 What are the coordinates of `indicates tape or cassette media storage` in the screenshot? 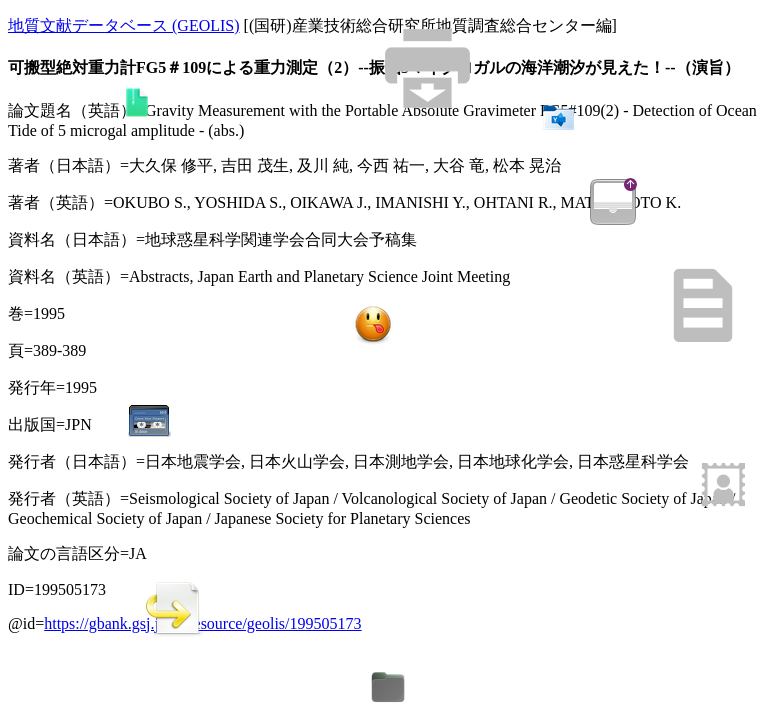 It's located at (149, 422).